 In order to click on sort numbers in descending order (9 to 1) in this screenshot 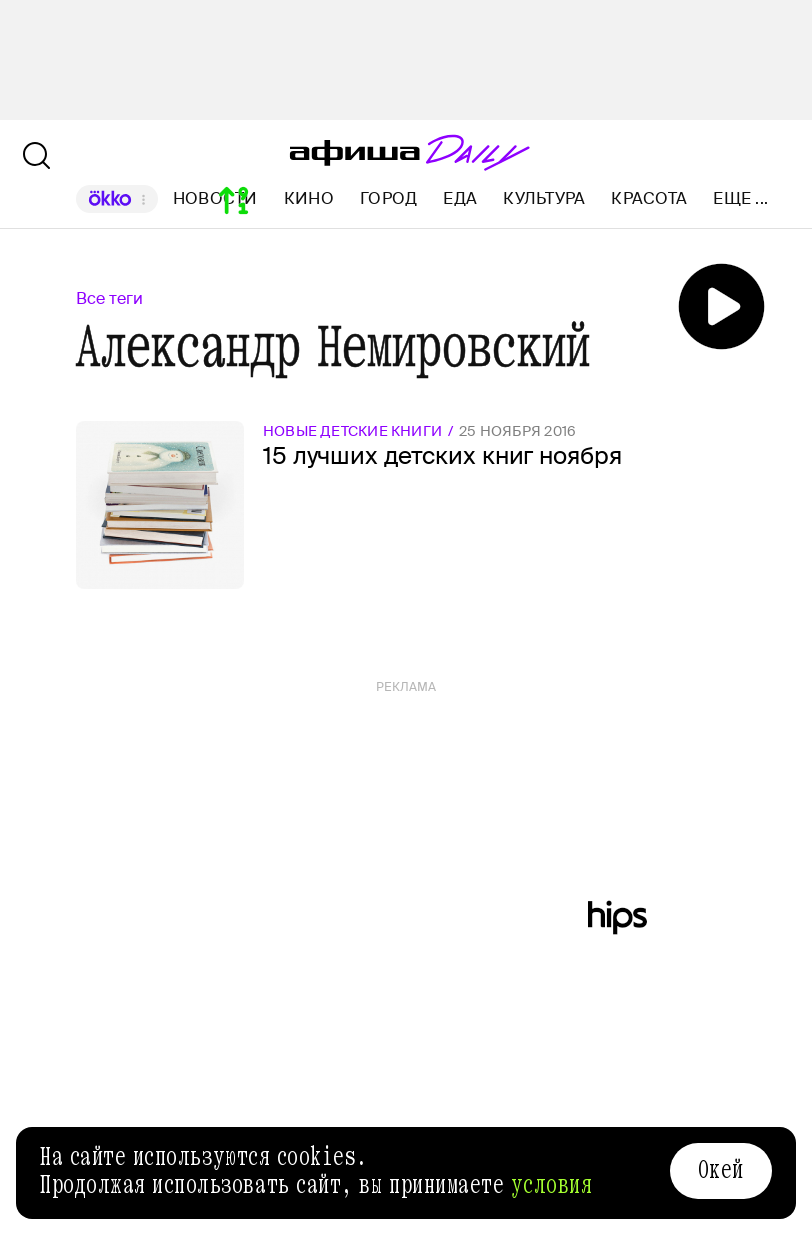, I will do `click(234, 200)`.